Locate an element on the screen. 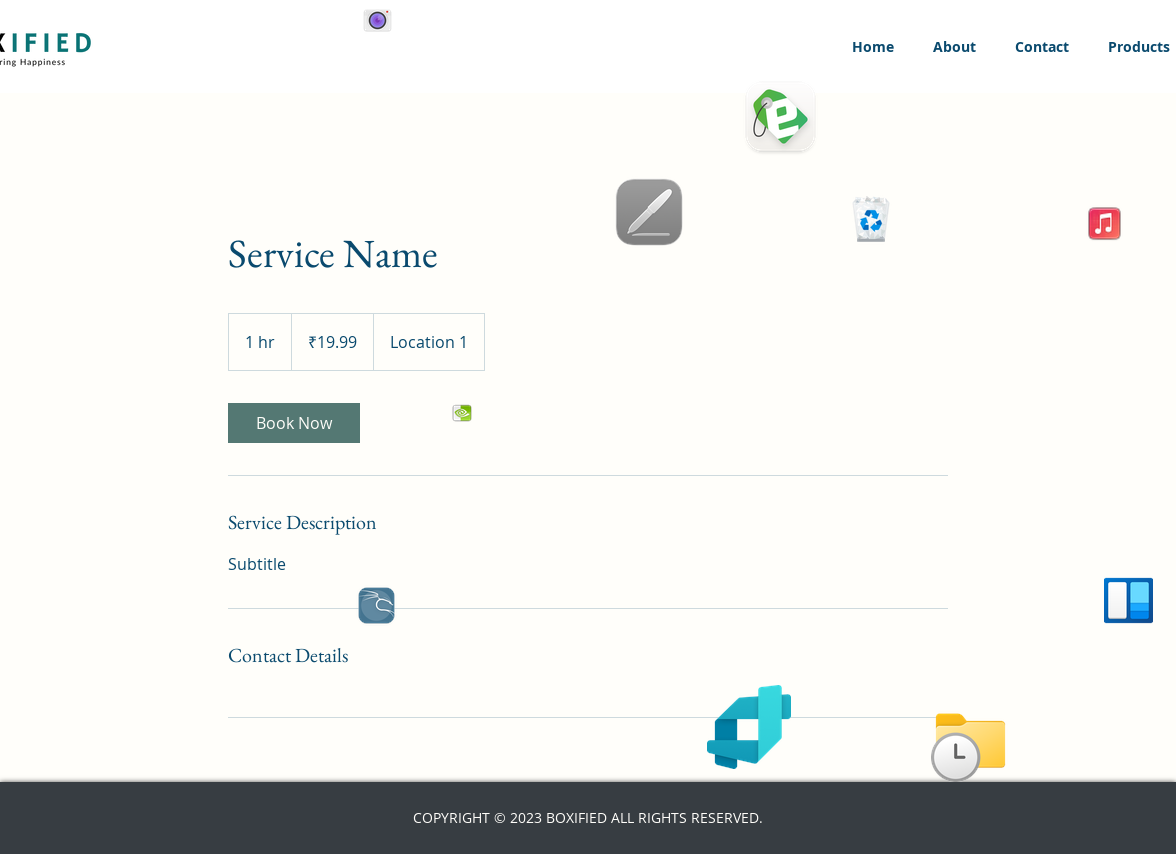 The image size is (1176, 854). launch kali linux application is located at coordinates (376, 605).